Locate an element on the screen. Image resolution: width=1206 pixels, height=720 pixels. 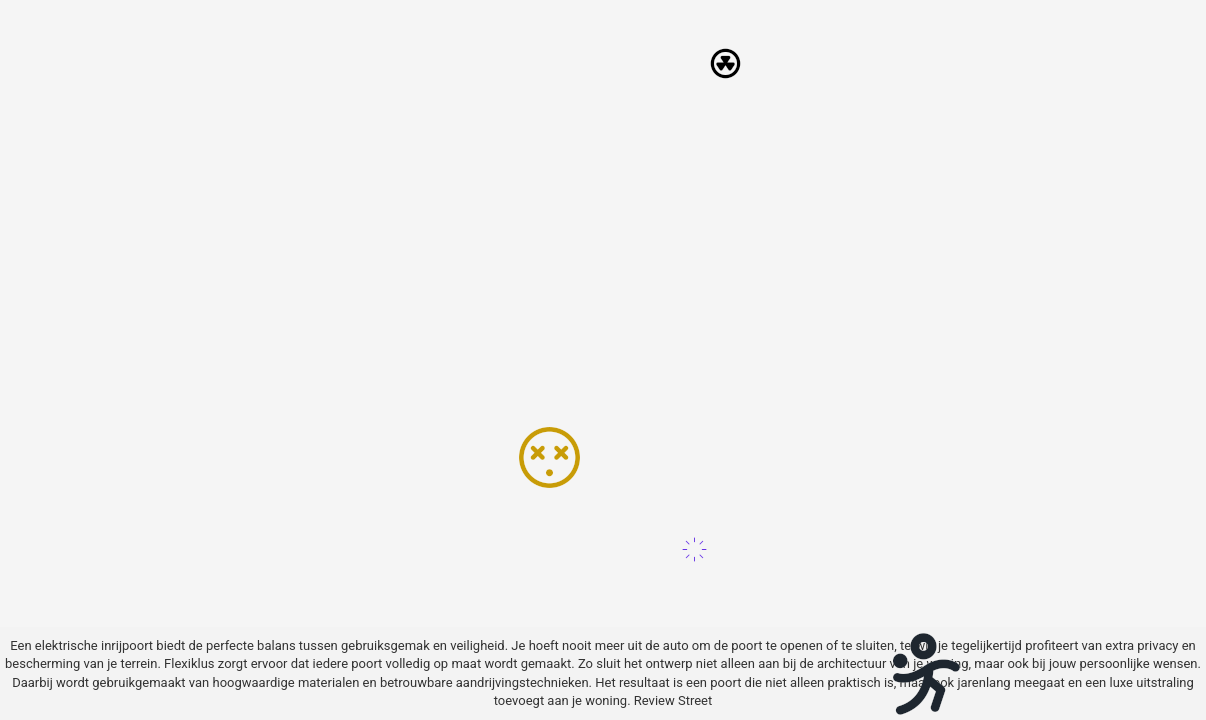
indicates an error or failed state is located at coordinates (549, 457).